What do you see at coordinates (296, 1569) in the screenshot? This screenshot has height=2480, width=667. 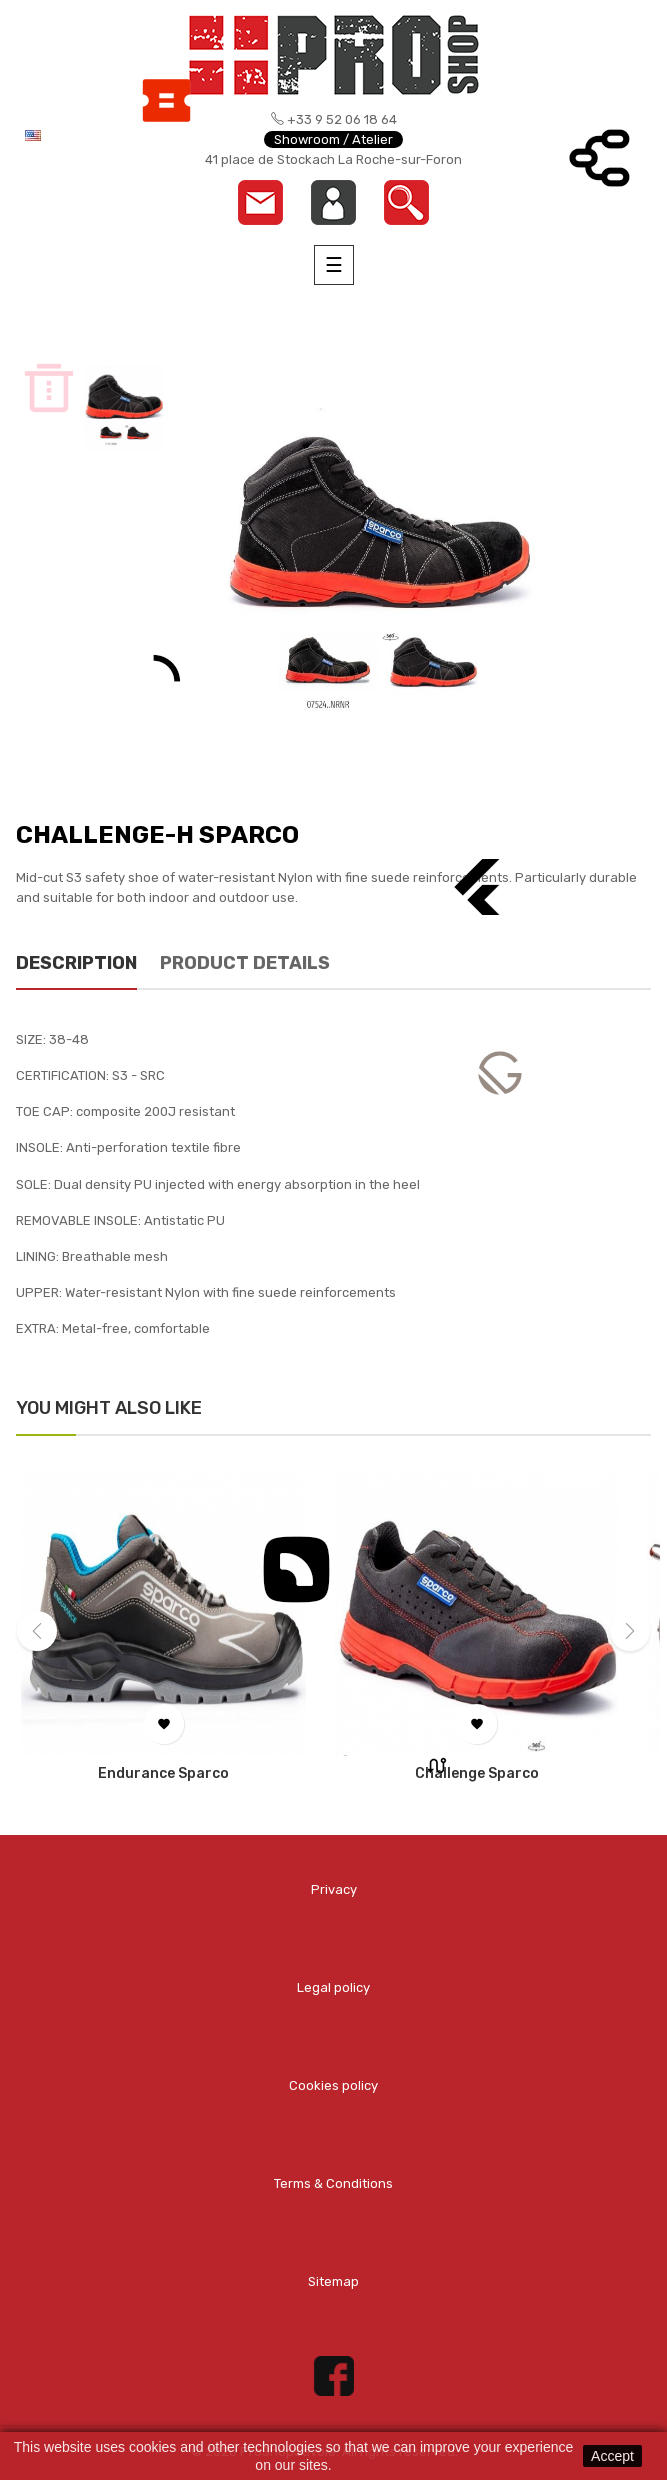 I see `open Spectrum community app` at bounding box center [296, 1569].